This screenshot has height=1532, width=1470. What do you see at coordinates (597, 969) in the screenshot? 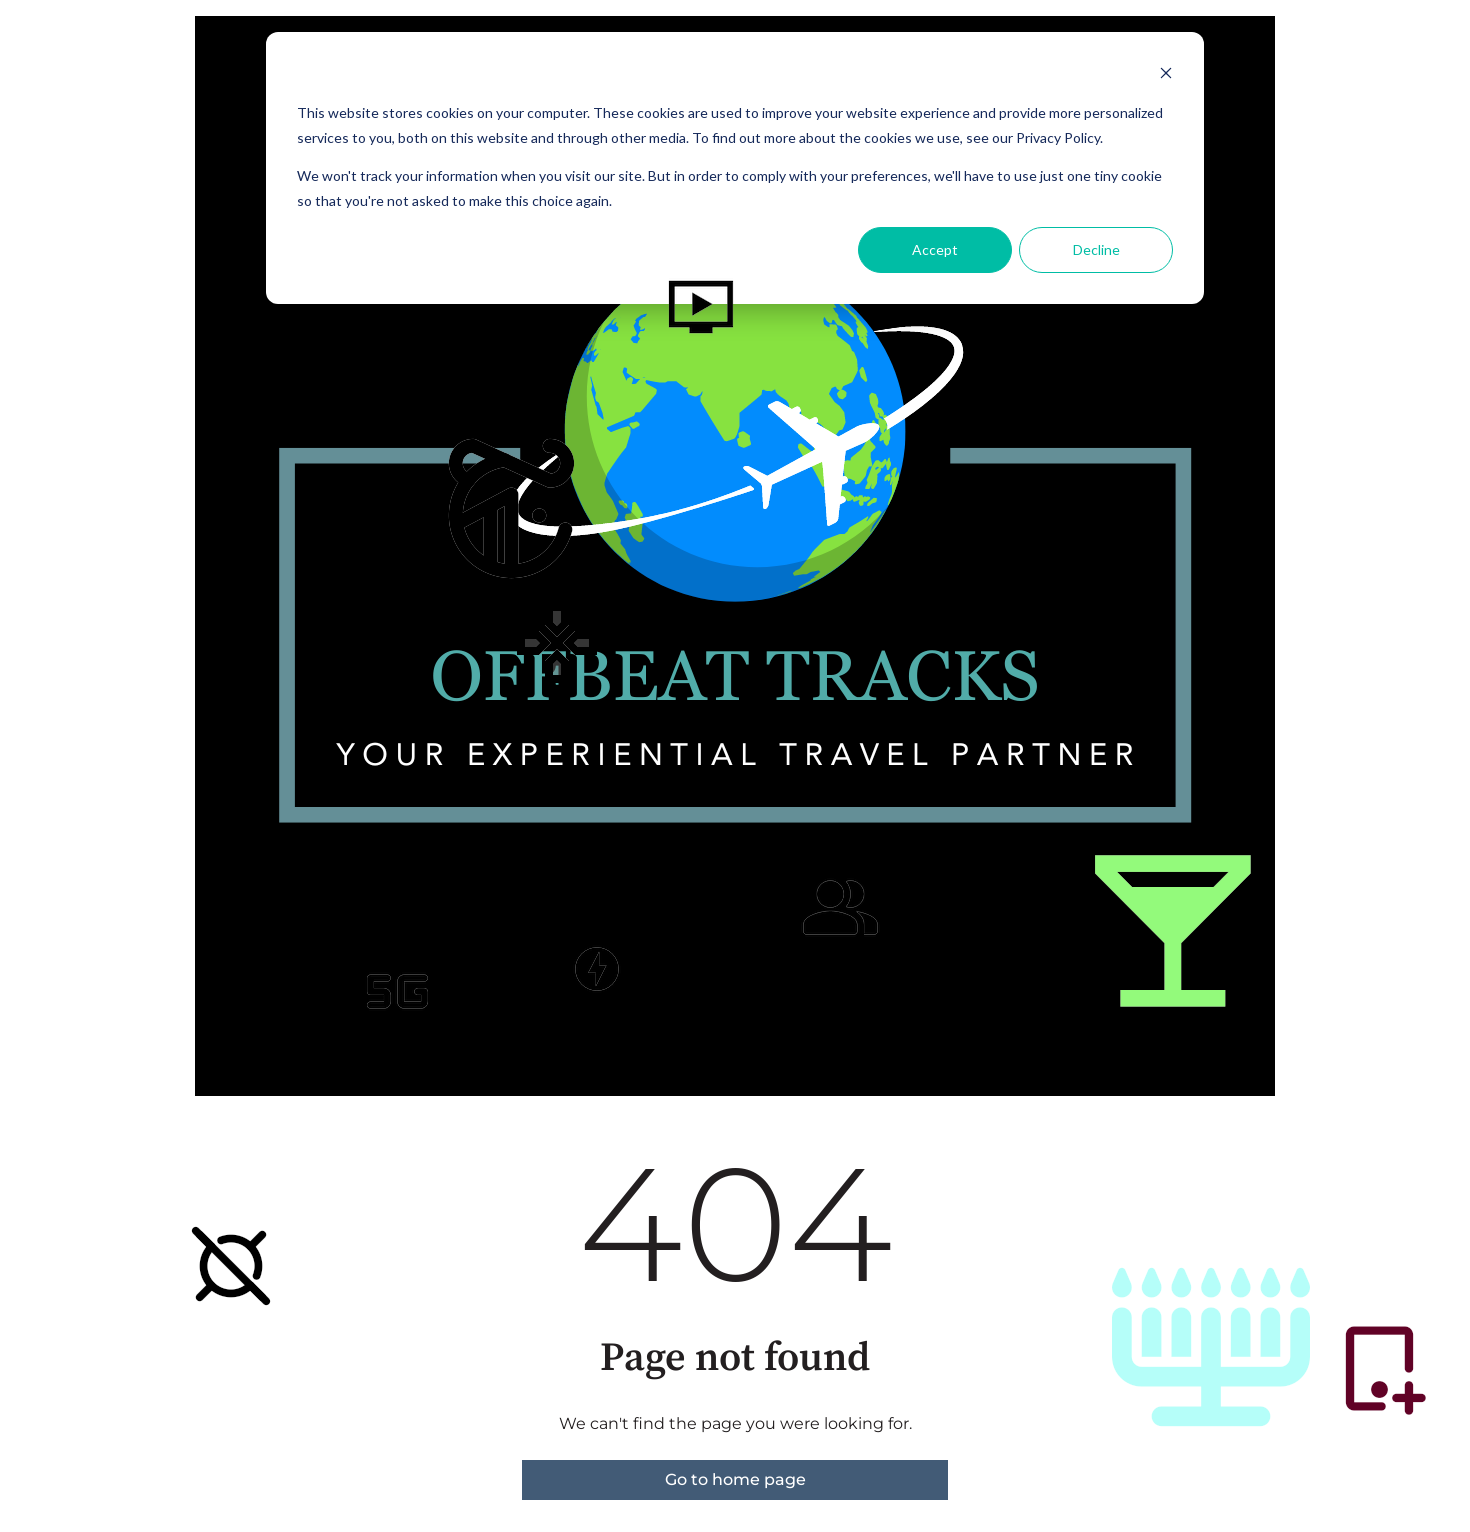
I see `indicates offline mode or cached content available` at bounding box center [597, 969].